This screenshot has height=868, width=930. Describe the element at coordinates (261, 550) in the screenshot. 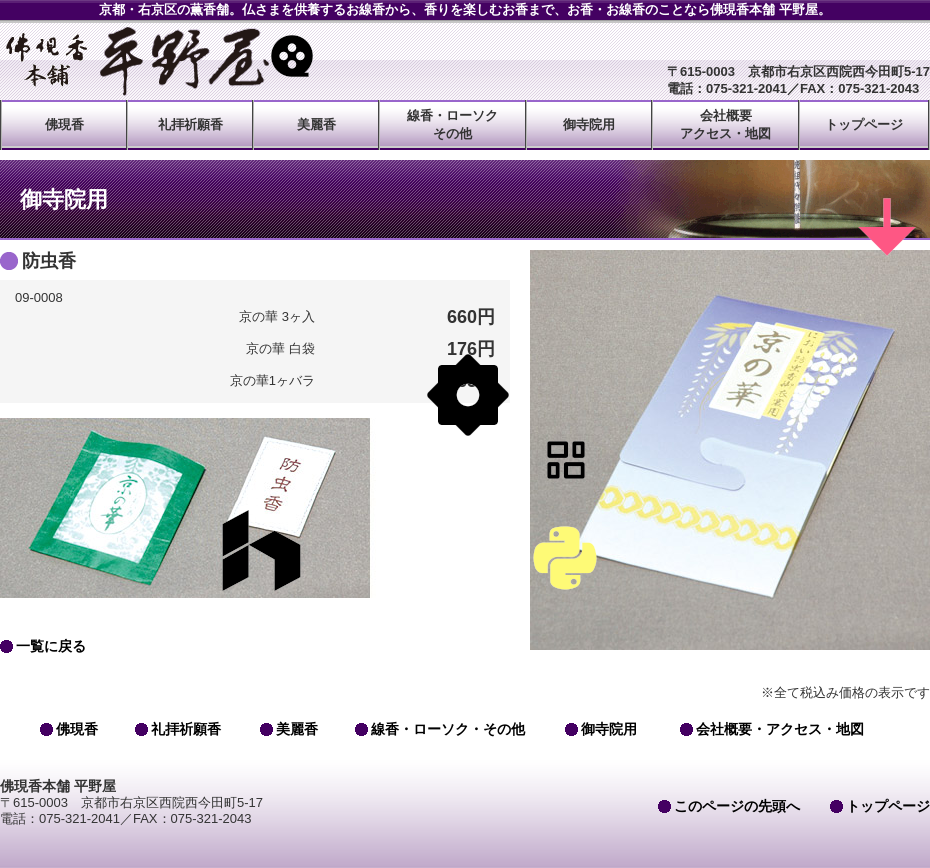

I see `open the Hearth app` at that location.